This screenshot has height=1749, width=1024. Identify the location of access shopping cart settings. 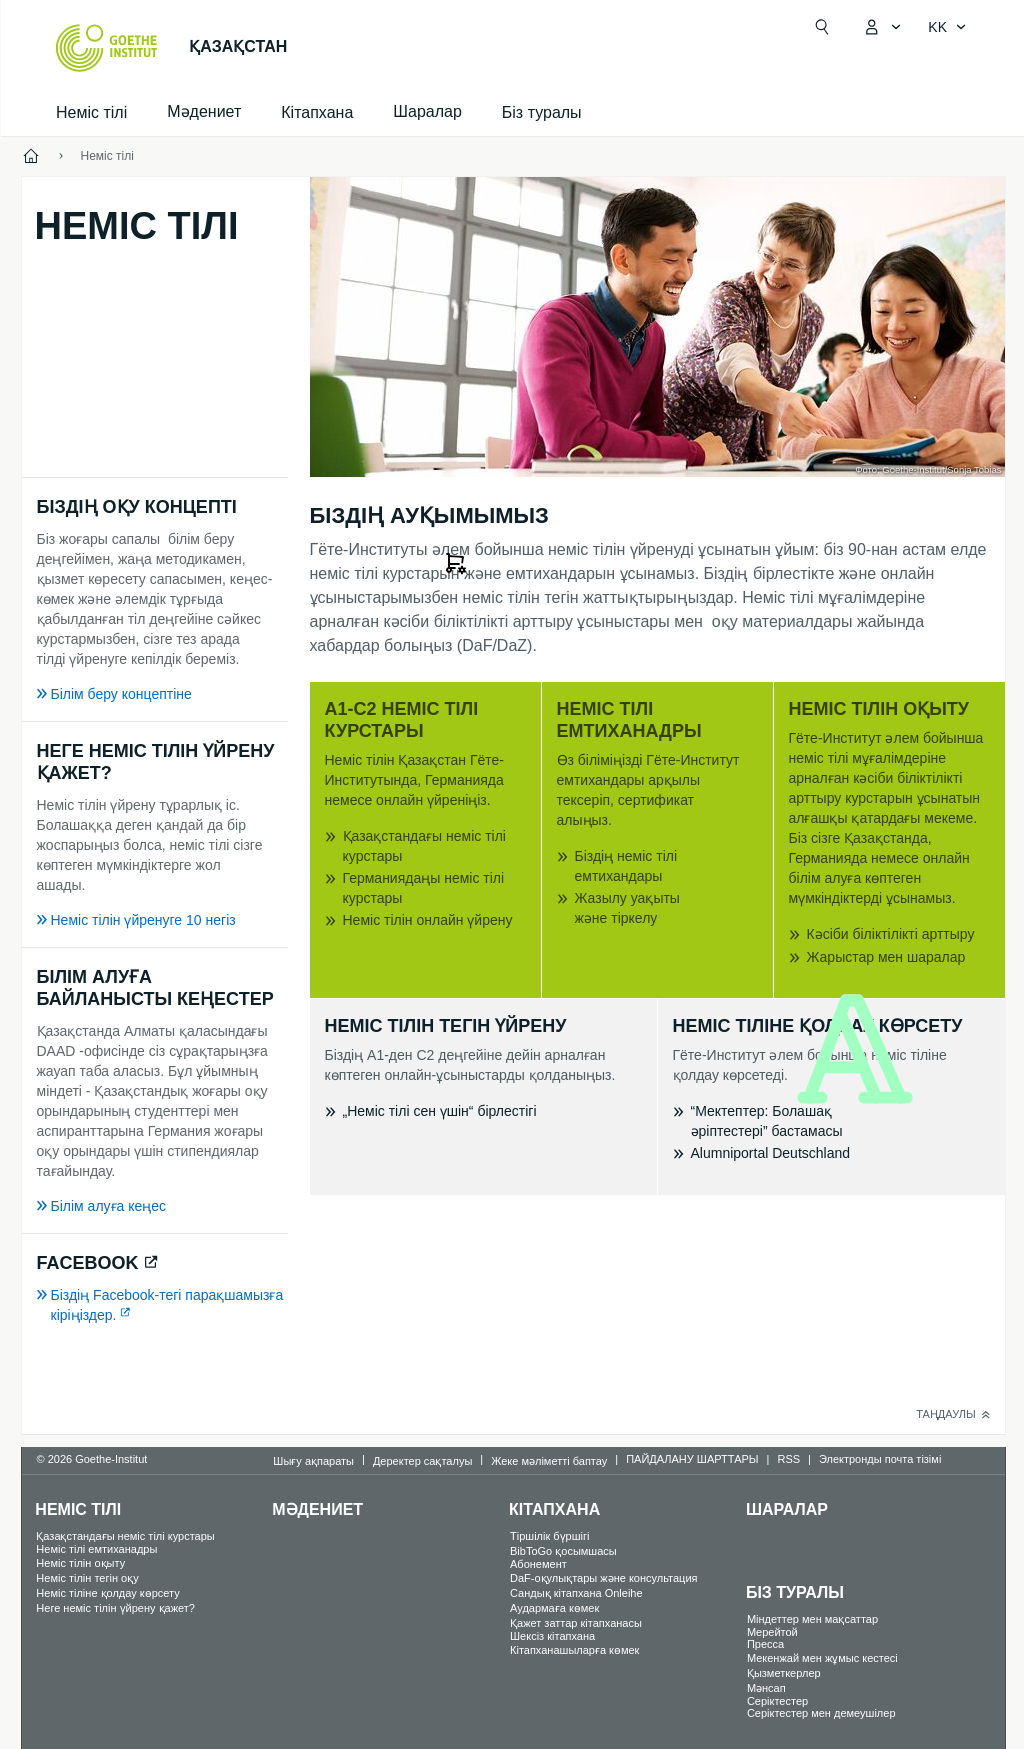
(455, 563).